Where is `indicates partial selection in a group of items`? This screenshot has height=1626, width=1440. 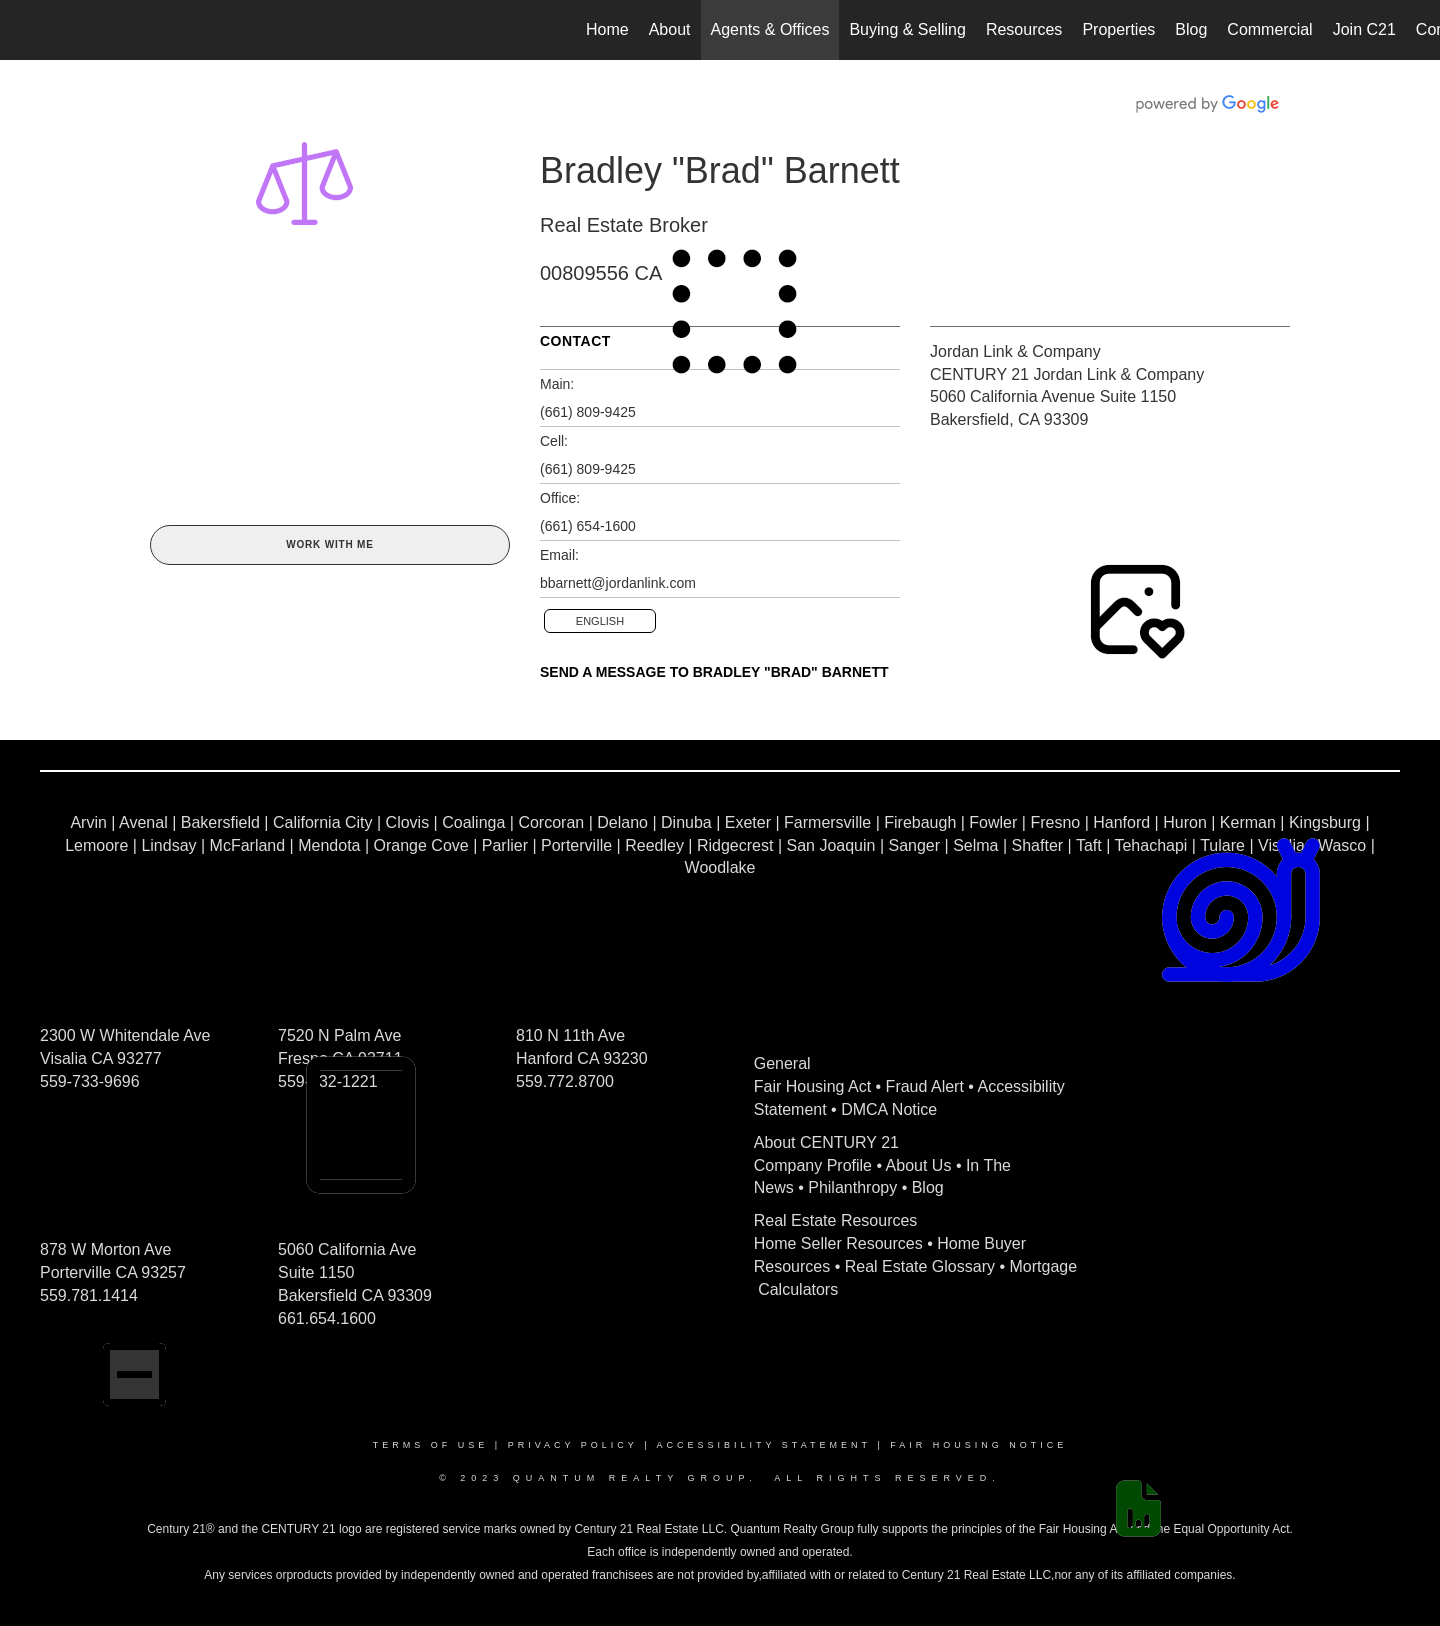
indicates partial selection in a group of items is located at coordinates (134, 1374).